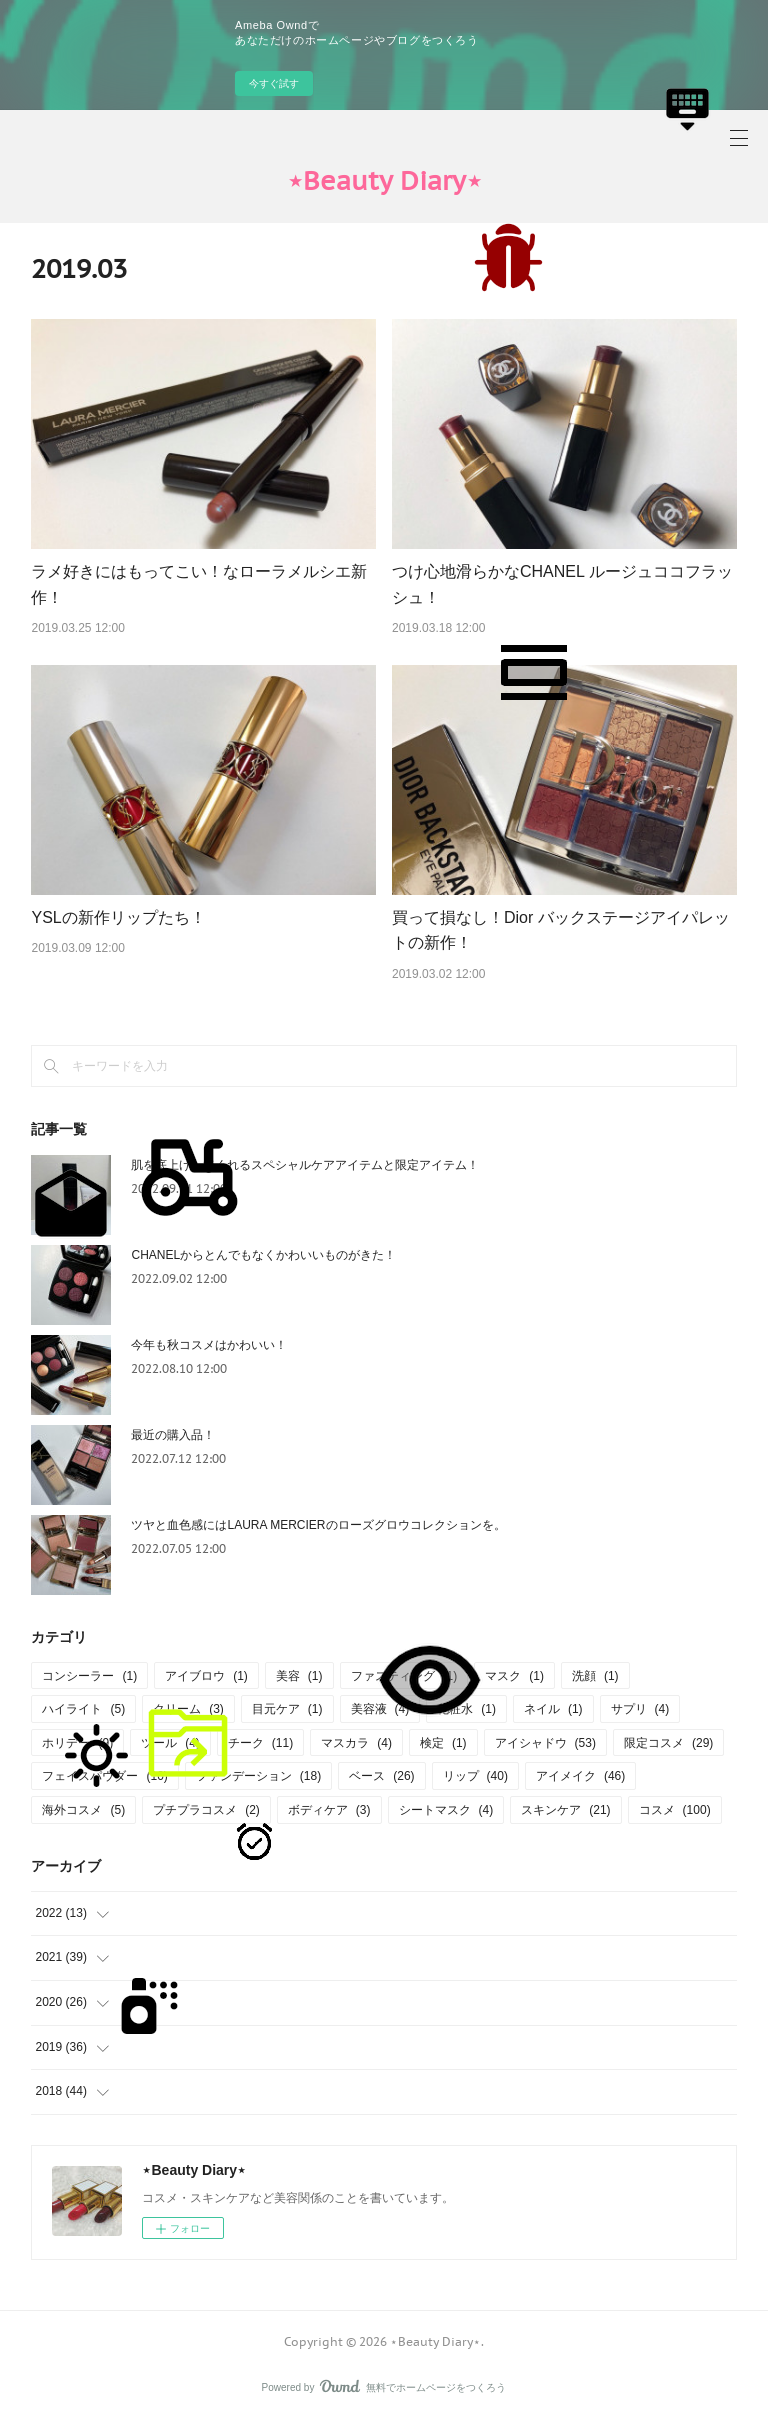 This screenshot has height=2422, width=768. Describe the element at coordinates (188, 1743) in the screenshot. I see `open a linked or shortcut folder` at that location.